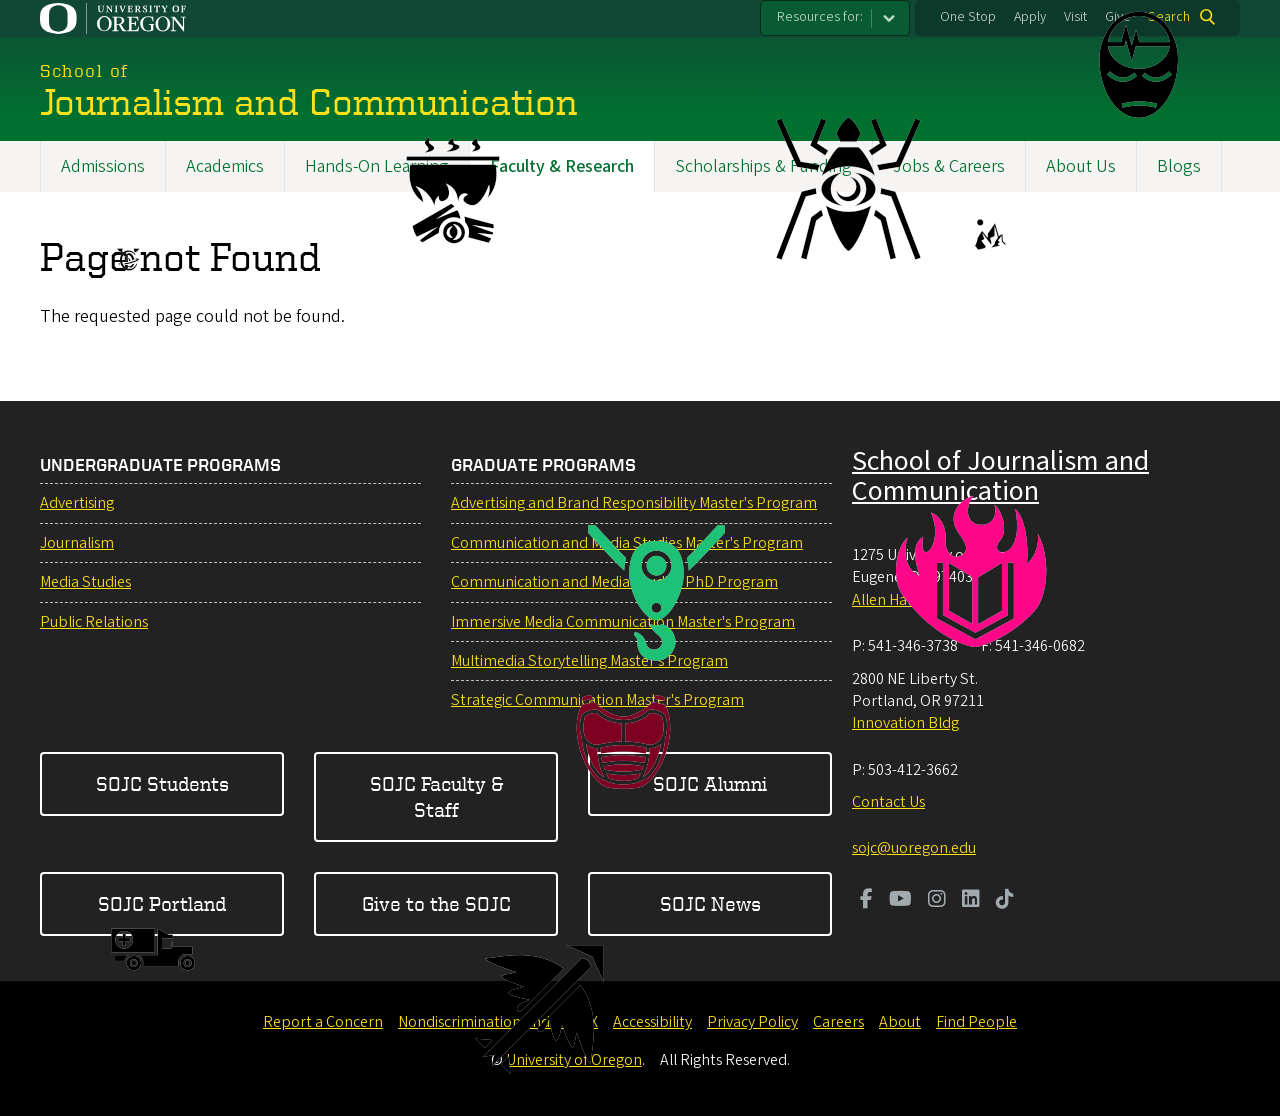 Image resolution: width=1280 pixels, height=1116 pixels. Describe the element at coordinates (453, 190) in the screenshot. I see `access camp cooking or outdoor recipes` at that location.